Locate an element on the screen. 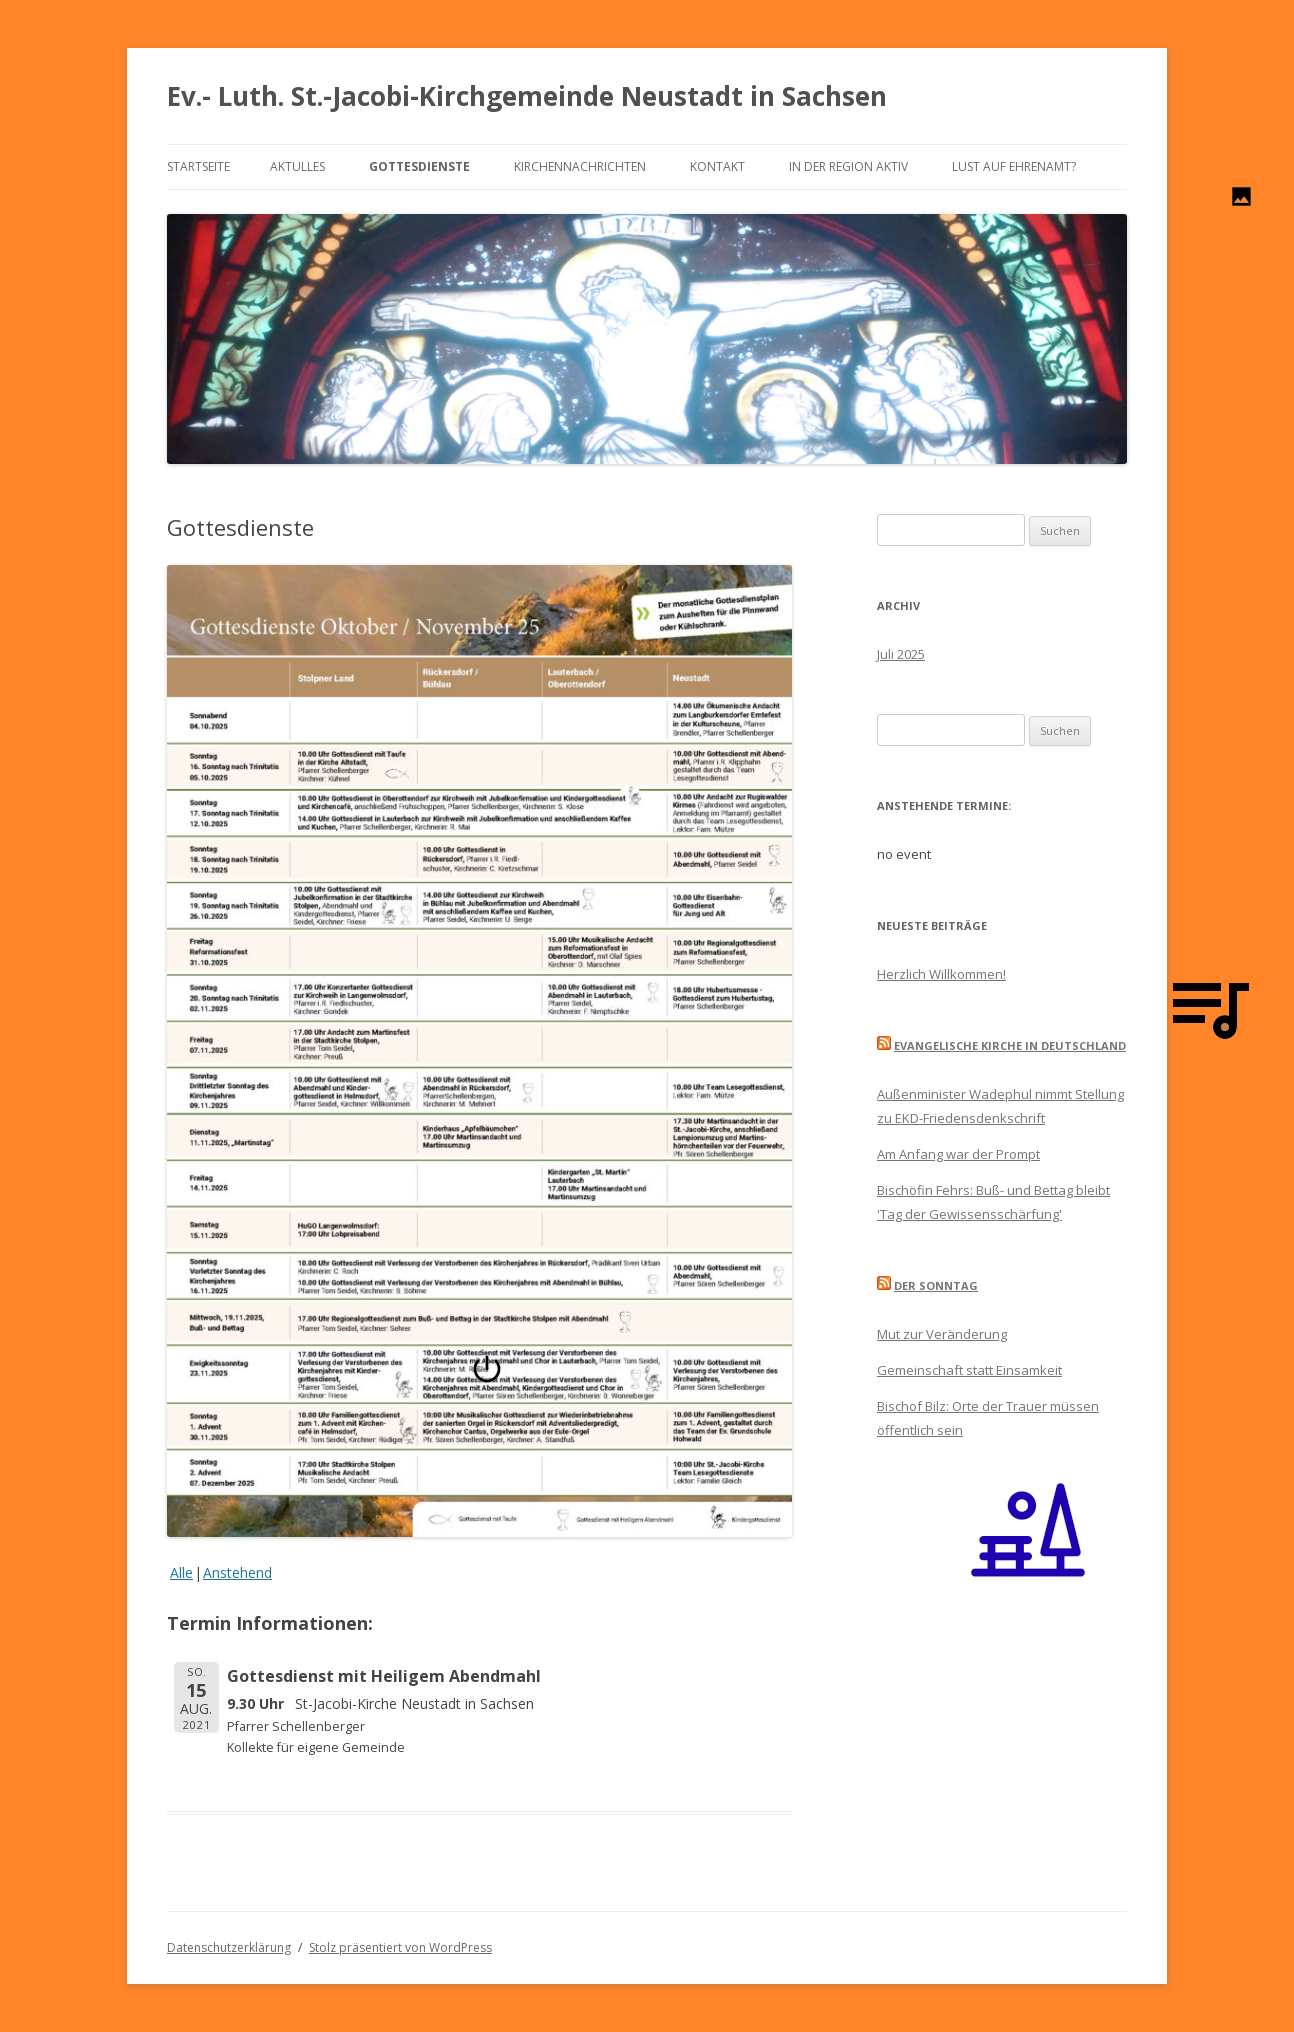 This screenshot has height=2032, width=1294. view nearby parks or green spaces is located at coordinates (1028, 1536).